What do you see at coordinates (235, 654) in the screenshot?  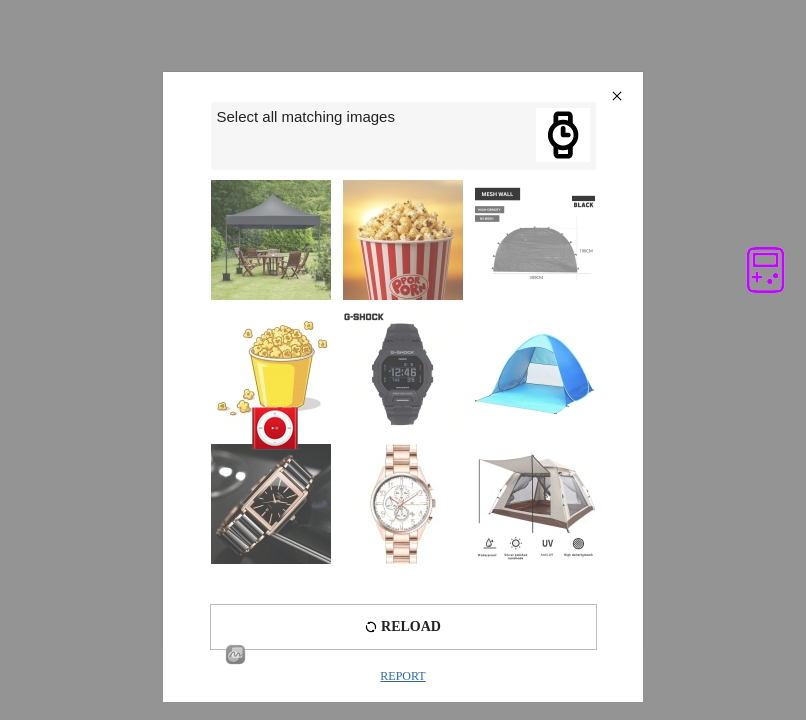 I see `open freeform app for brainstorming and sketching` at bounding box center [235, 654].